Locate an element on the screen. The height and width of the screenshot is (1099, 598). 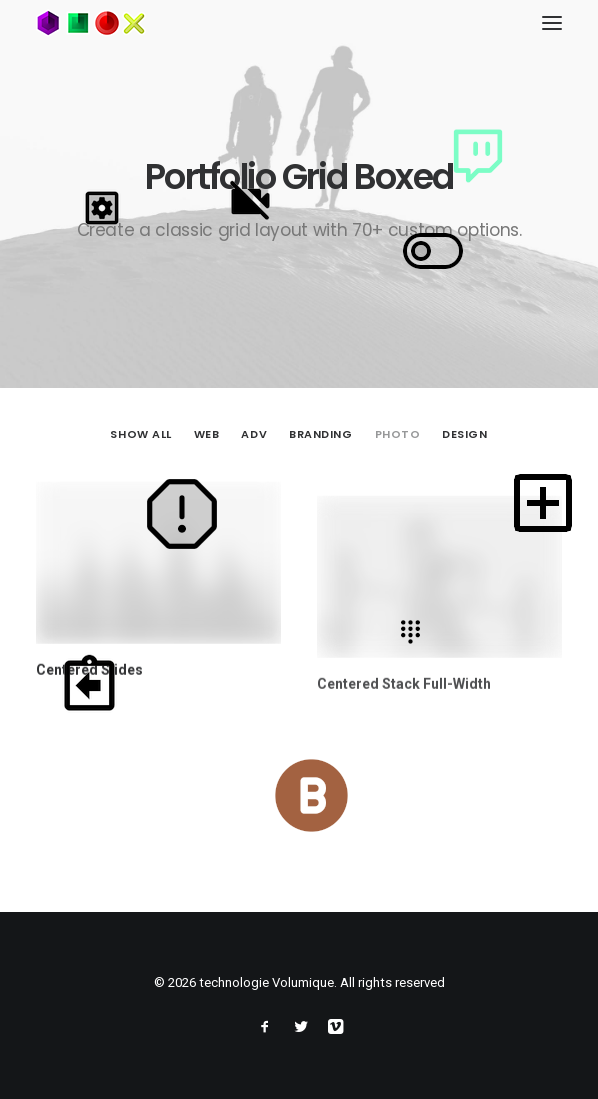
indicates a warning or critical alert is located at coordinates (182, 514).